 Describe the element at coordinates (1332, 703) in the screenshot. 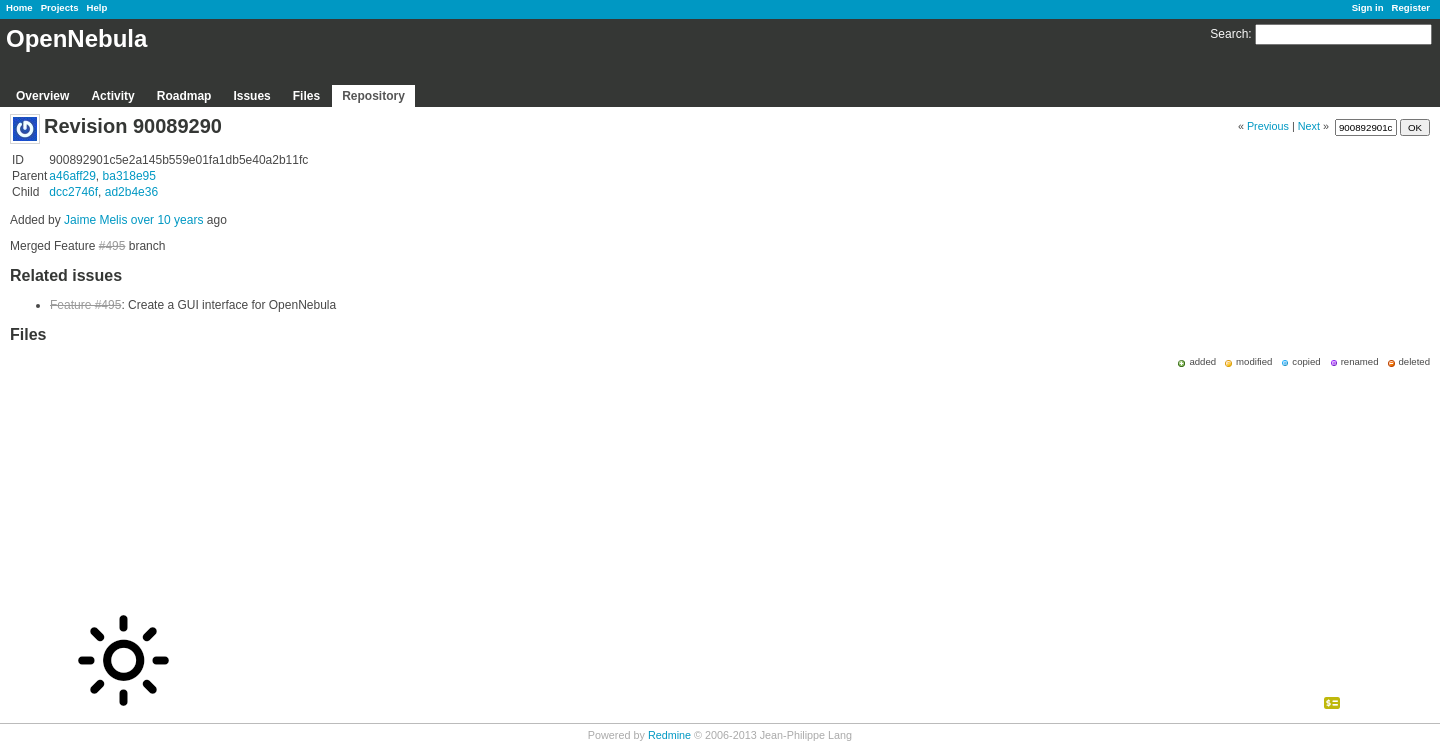

I see `view or manage payment methods` at that location.